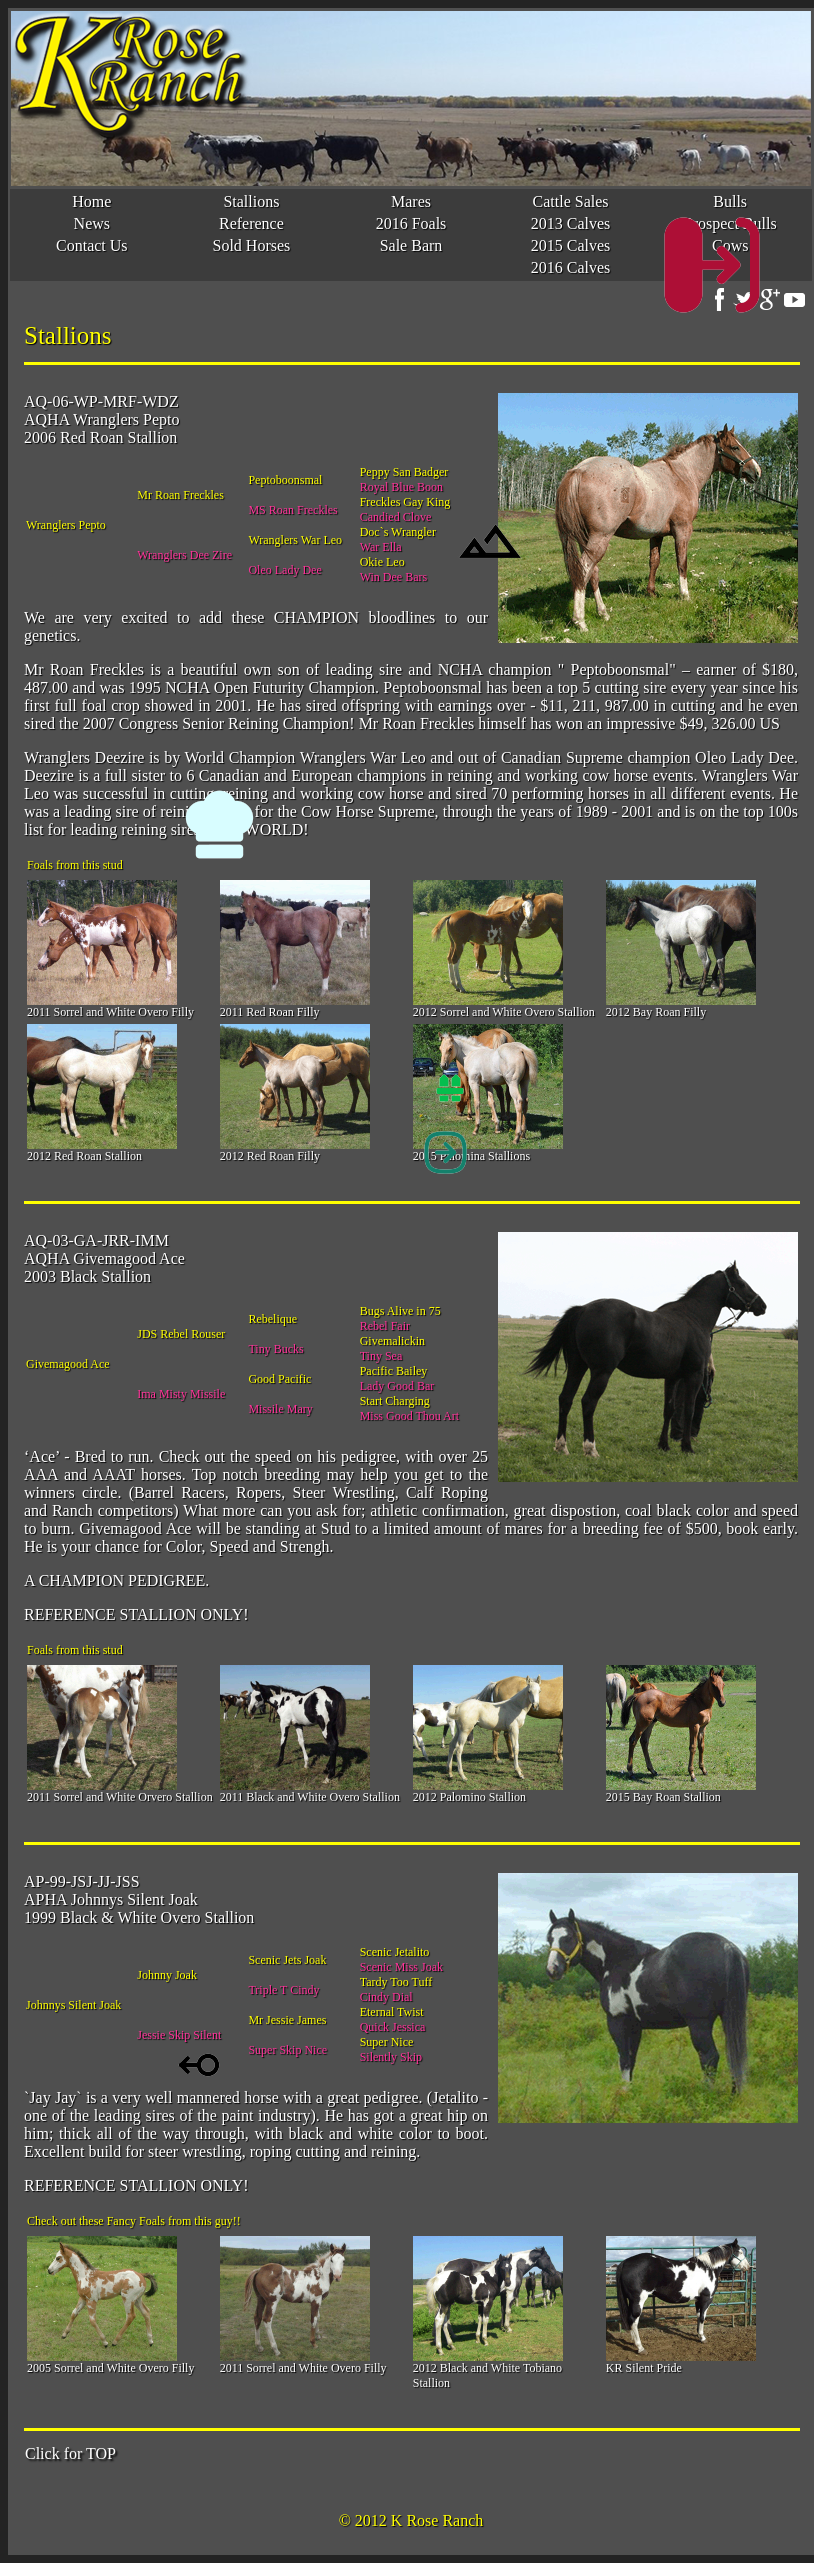 This screenshot has height=2563, width=814. Describe the element at coordinates (490, 541) in the screenshot. I see `view terrain or topographic map layer` at that location.